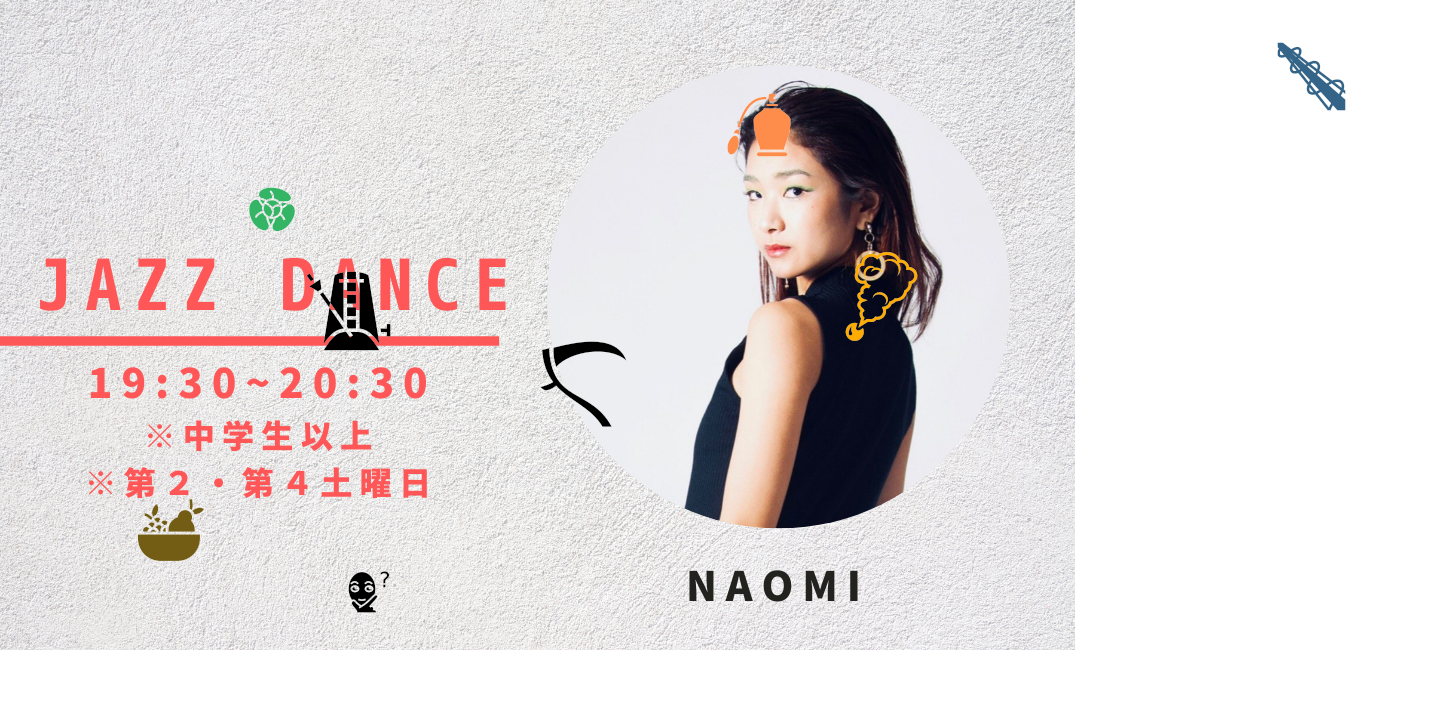  I want to click on browse fragrance or perfume items, so click(759, 125).